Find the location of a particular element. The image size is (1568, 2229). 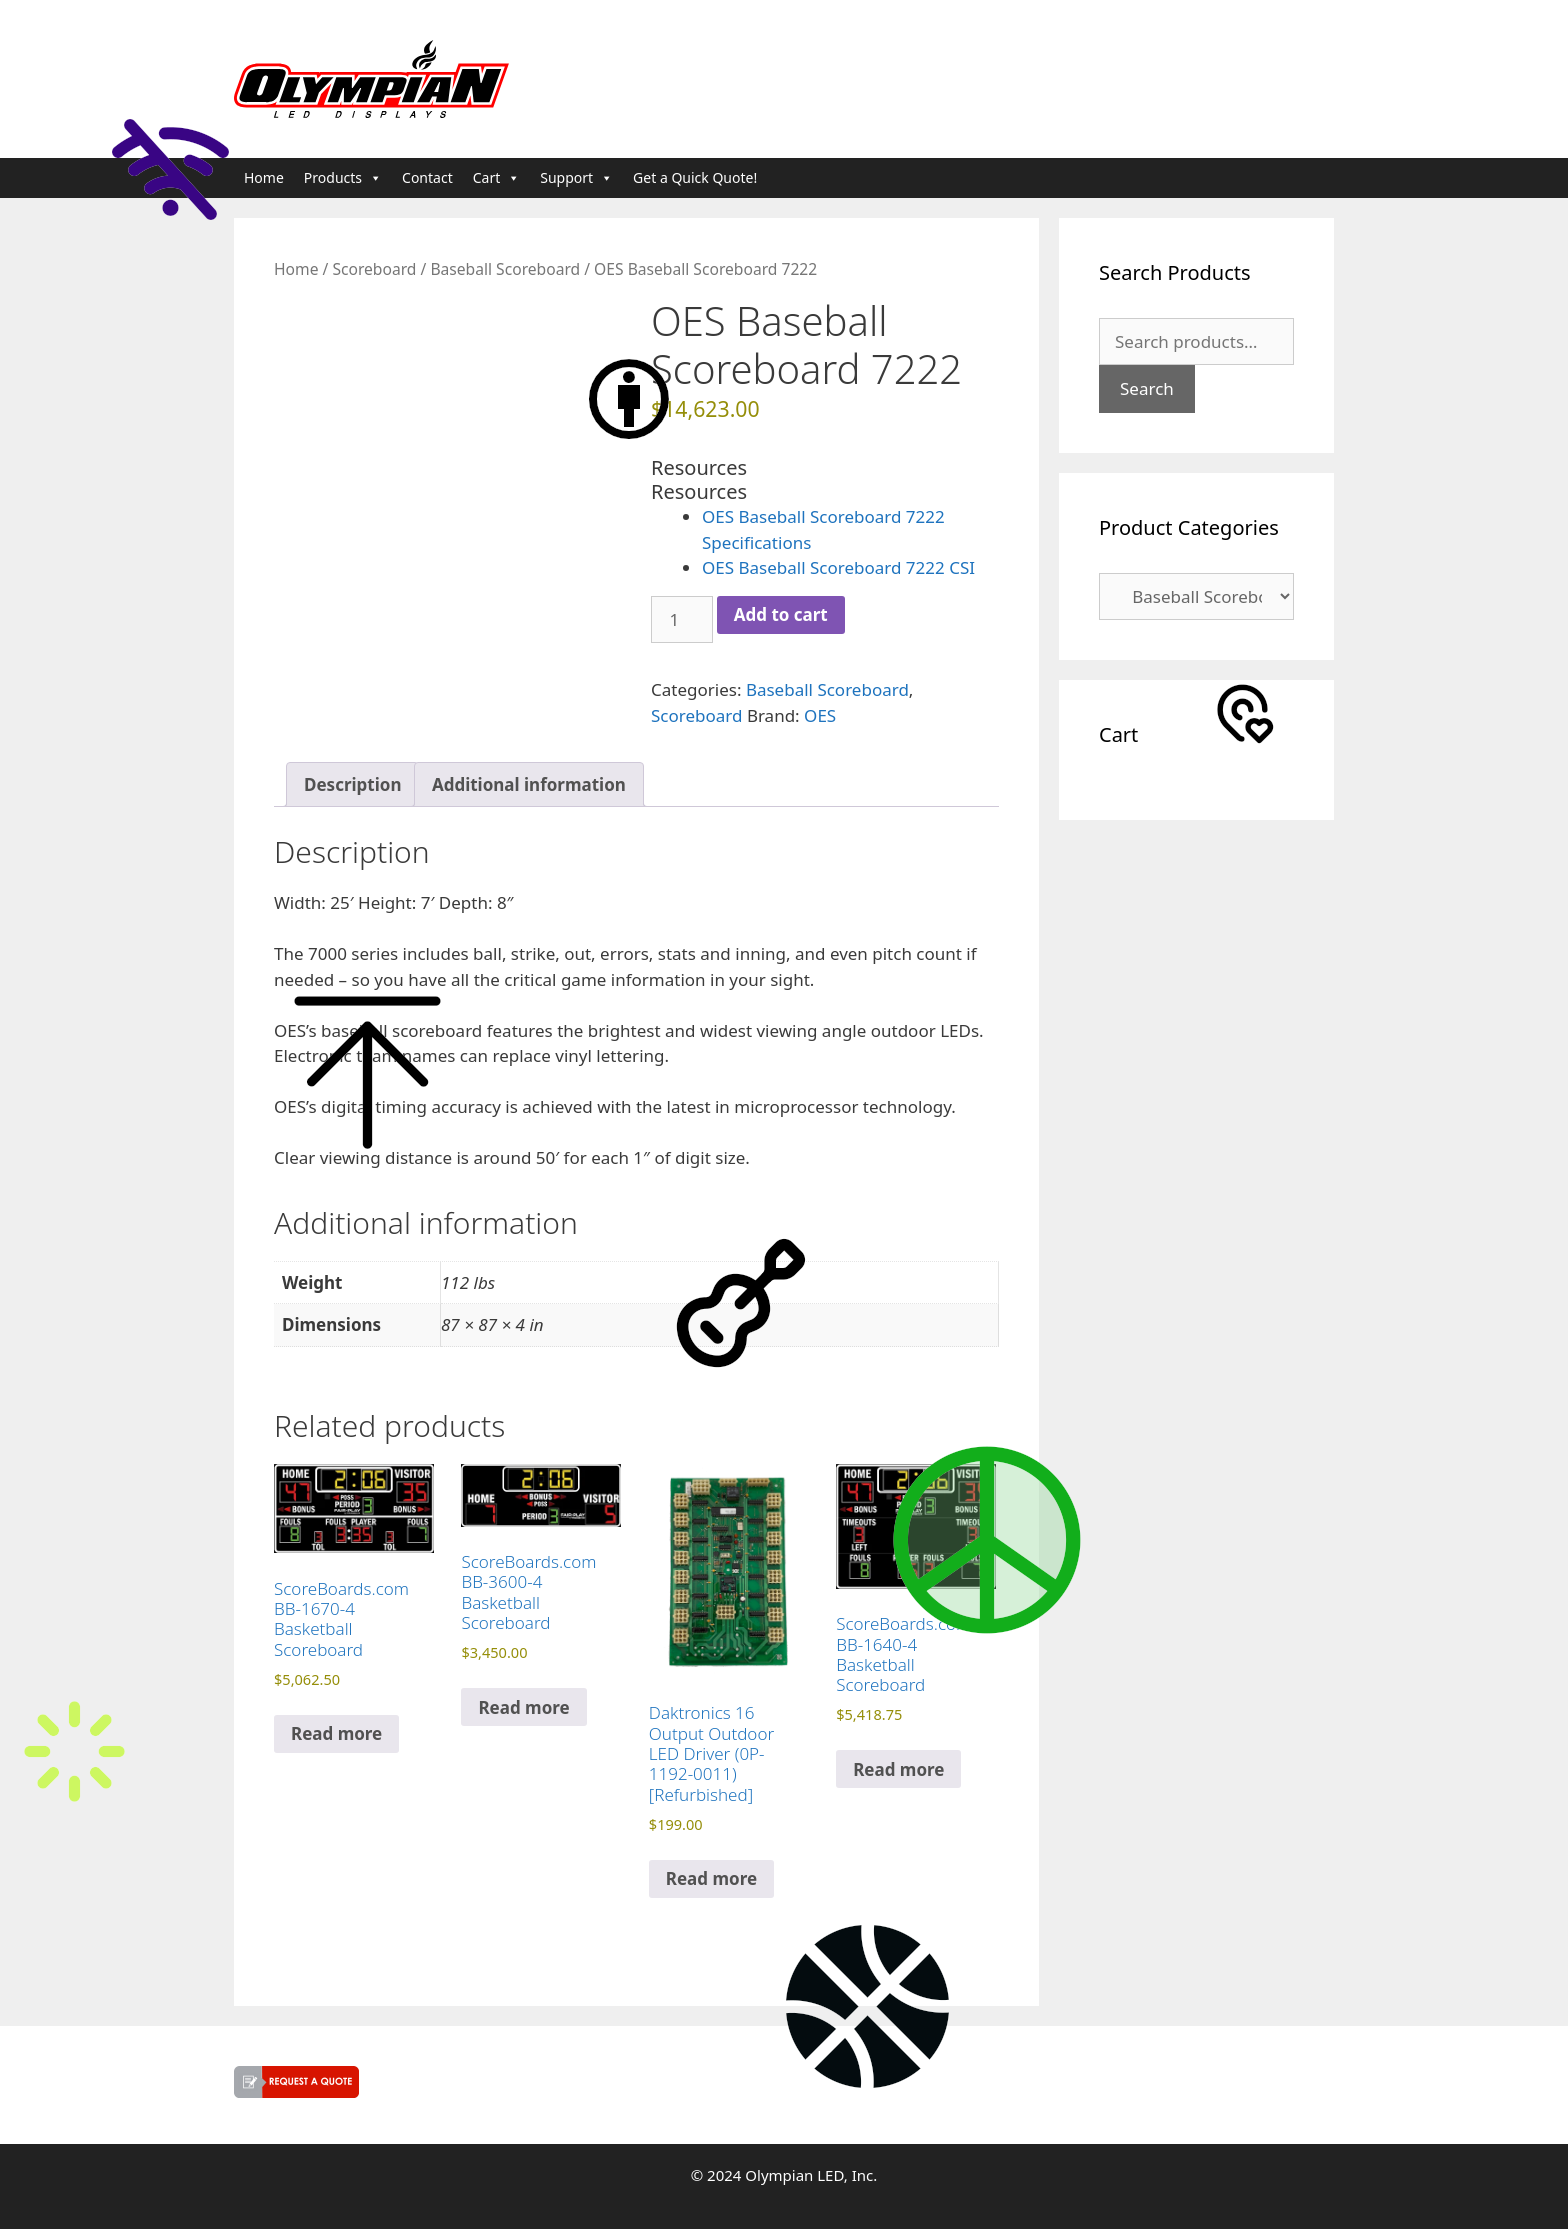

upload a file or content is located at coordinates (367, 1069).